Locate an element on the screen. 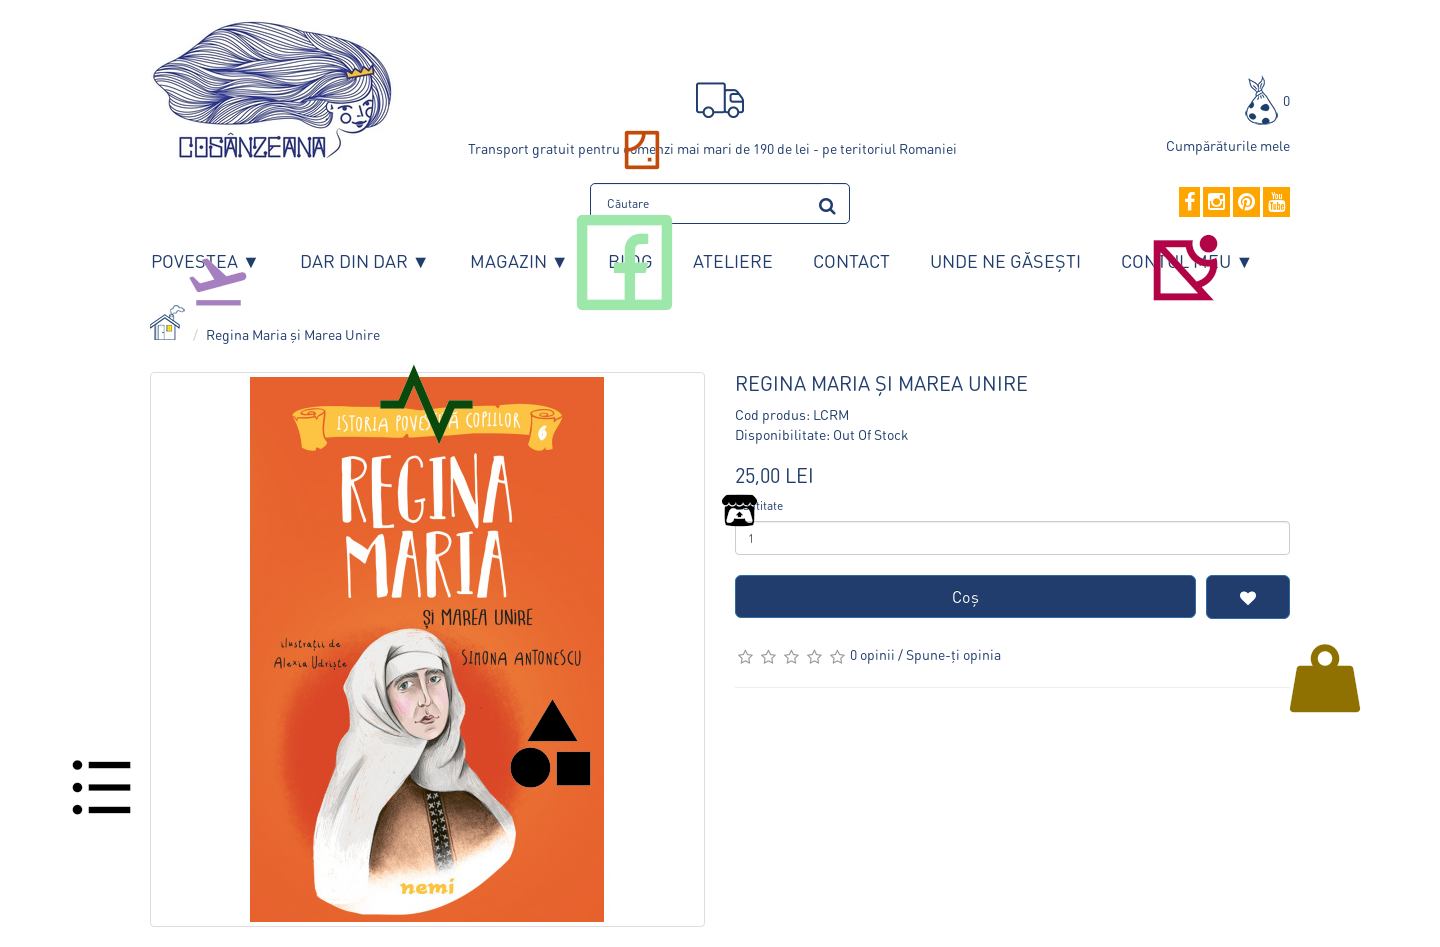  view health or heart rate data is located at coordinates (426, 404).